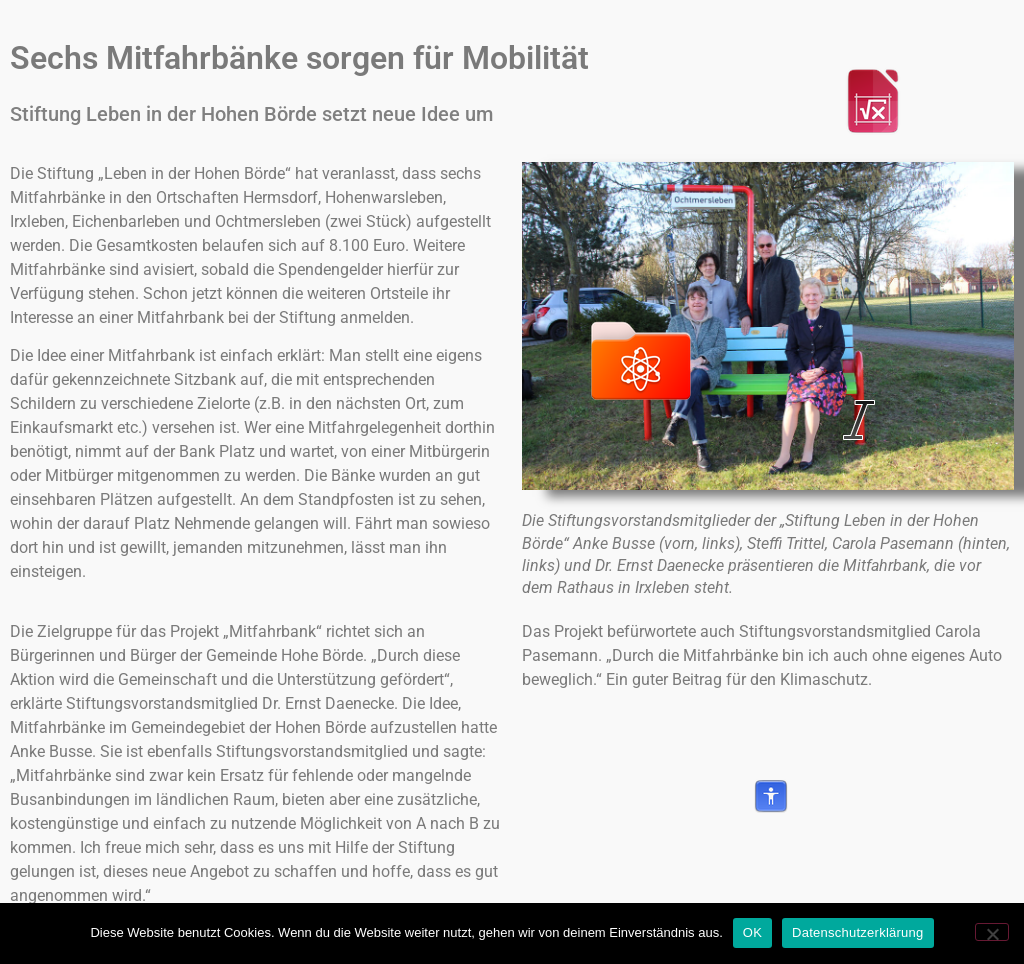 This screenshot has width=1024, height=964. What do you see at coordinates (873, 101) in the screenshot?
I see `open LibreOffice Math formula editor` at bounding box center [873, 101].